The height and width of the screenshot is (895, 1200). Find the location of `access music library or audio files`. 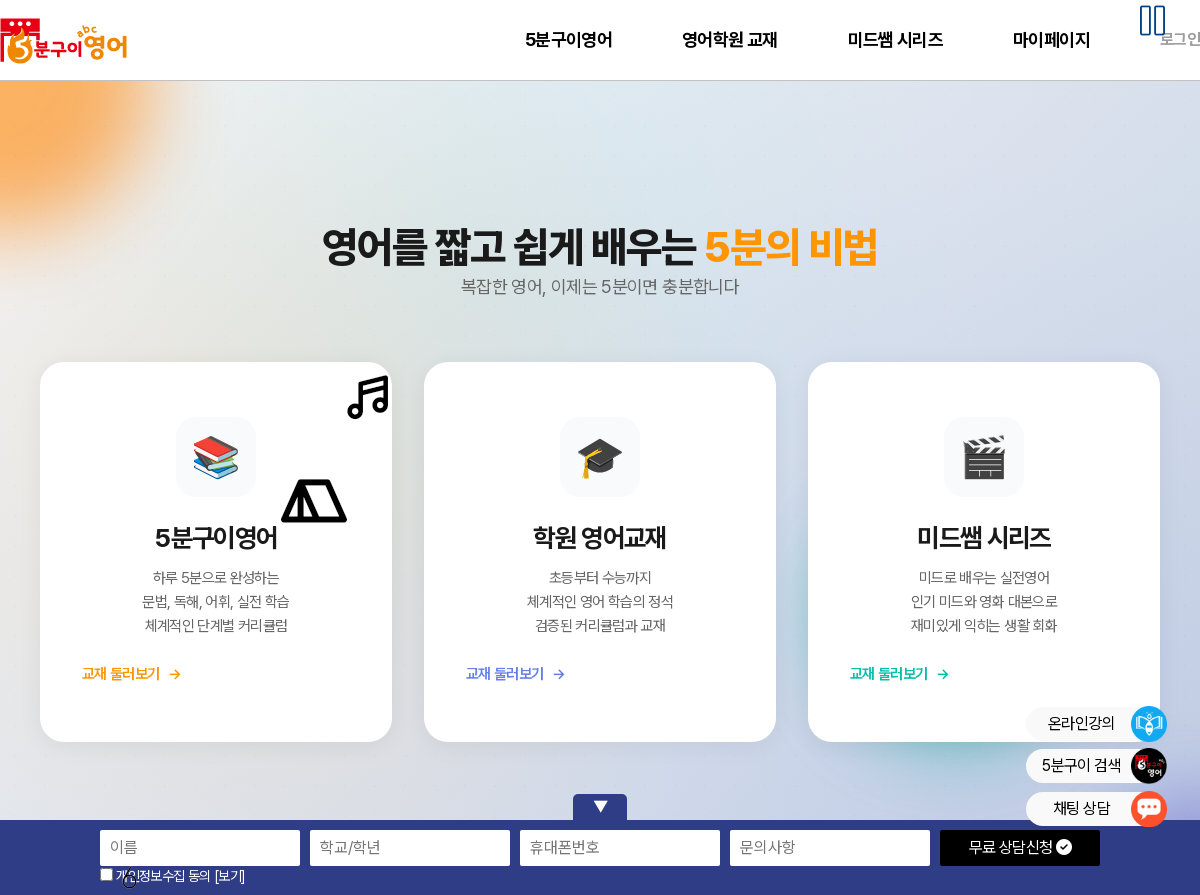

access music library or audio files is located at coordinates (370, 398).